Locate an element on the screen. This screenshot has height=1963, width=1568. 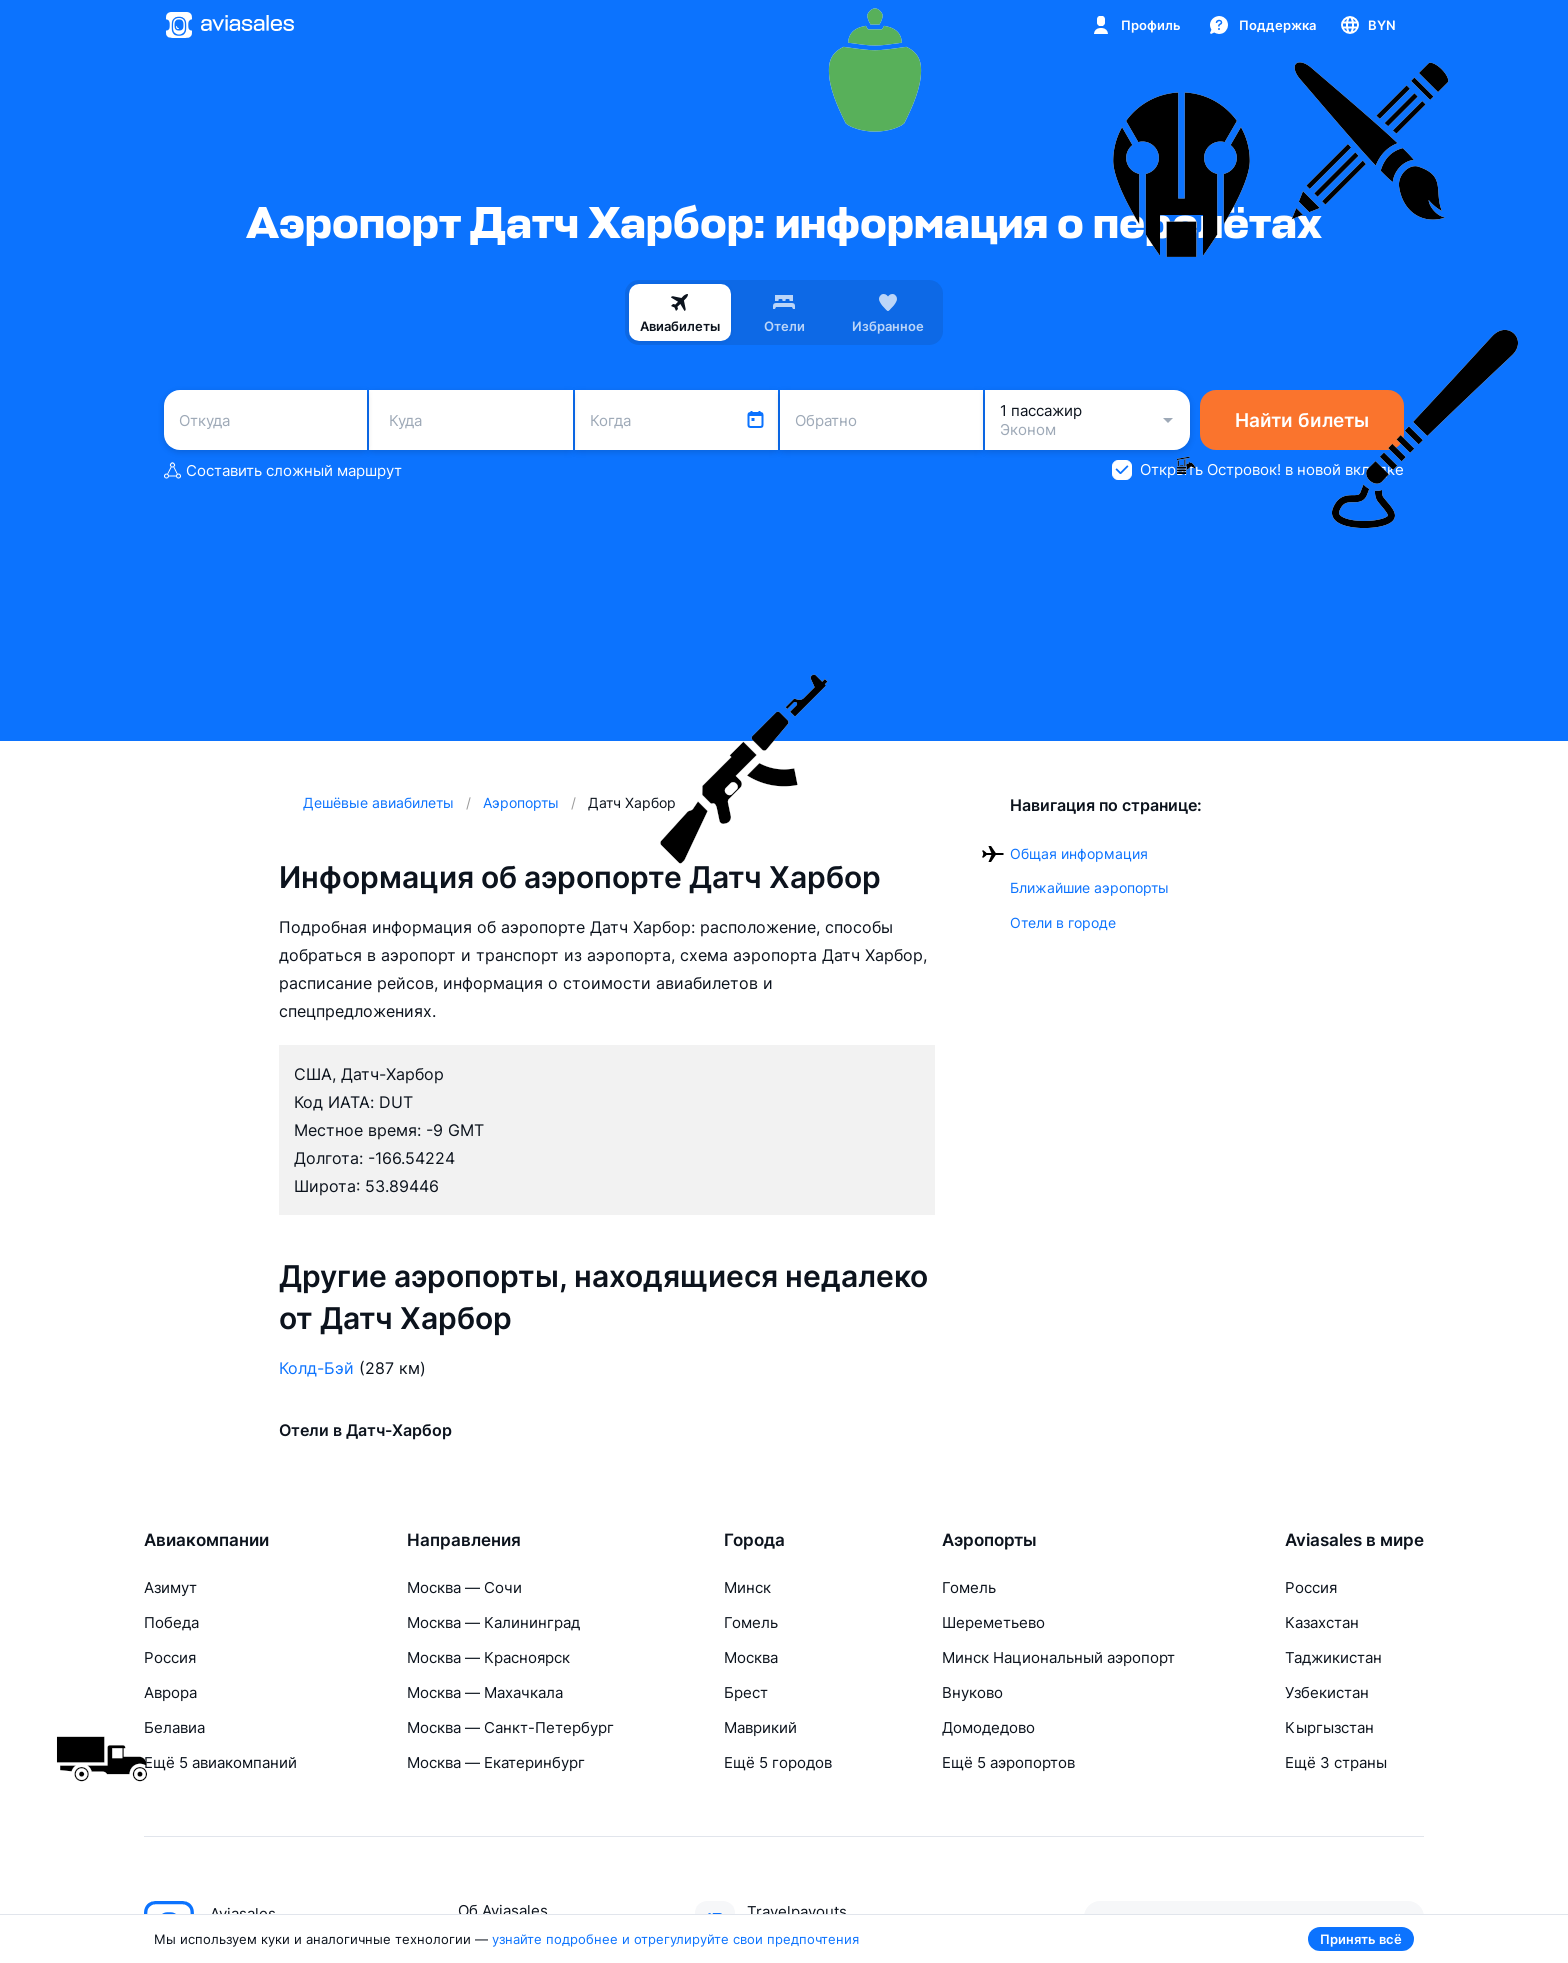
access the stable or horse shelter is located at coordinates (1186, 464).